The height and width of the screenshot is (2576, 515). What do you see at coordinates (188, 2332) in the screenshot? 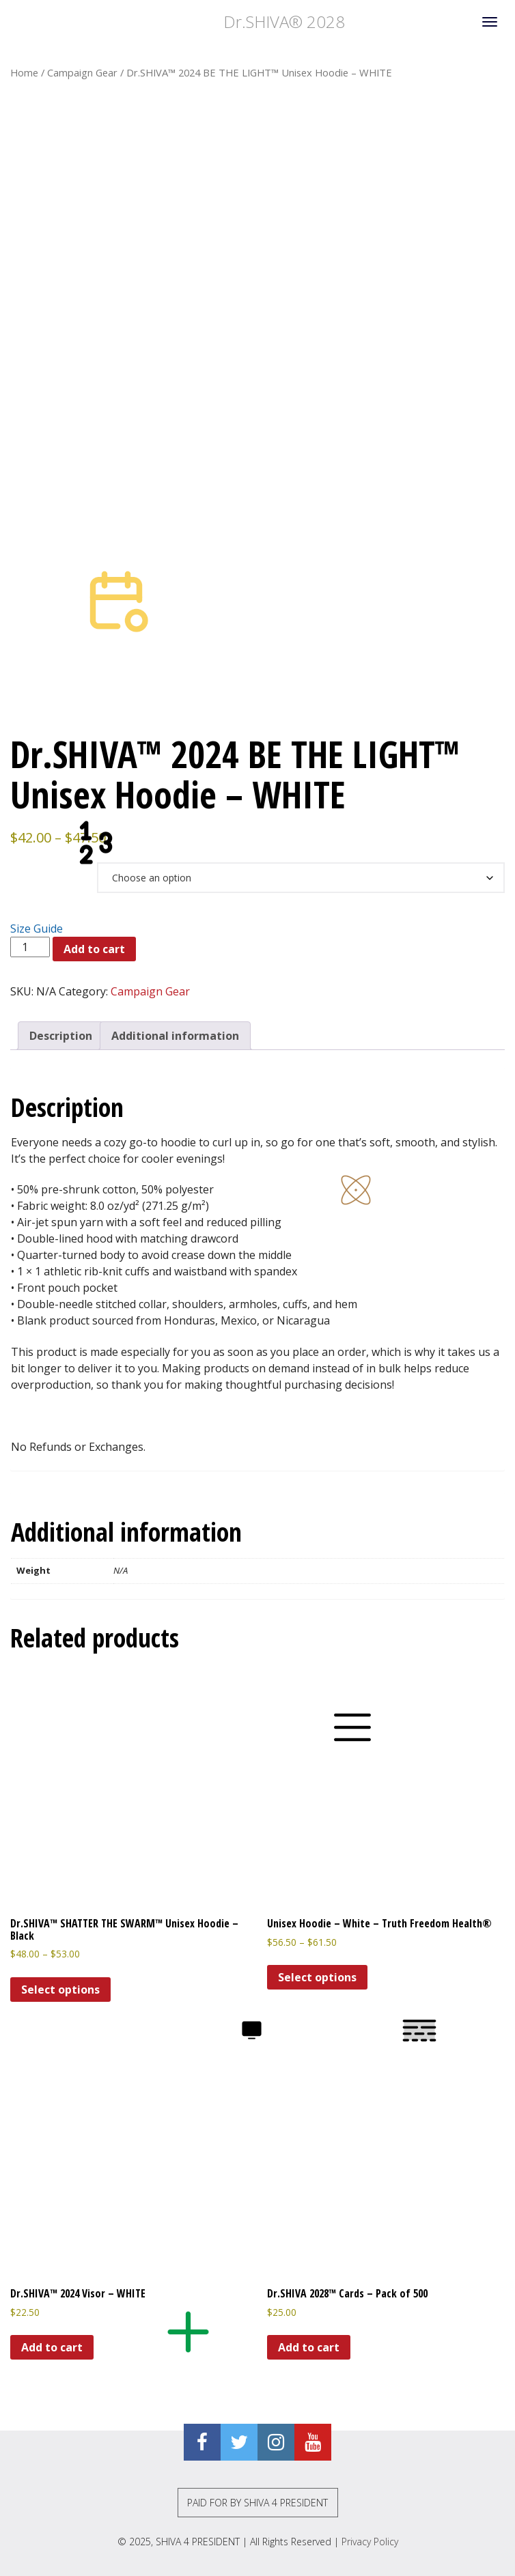
I see `add a new item` at bounding box center [188, 2332].